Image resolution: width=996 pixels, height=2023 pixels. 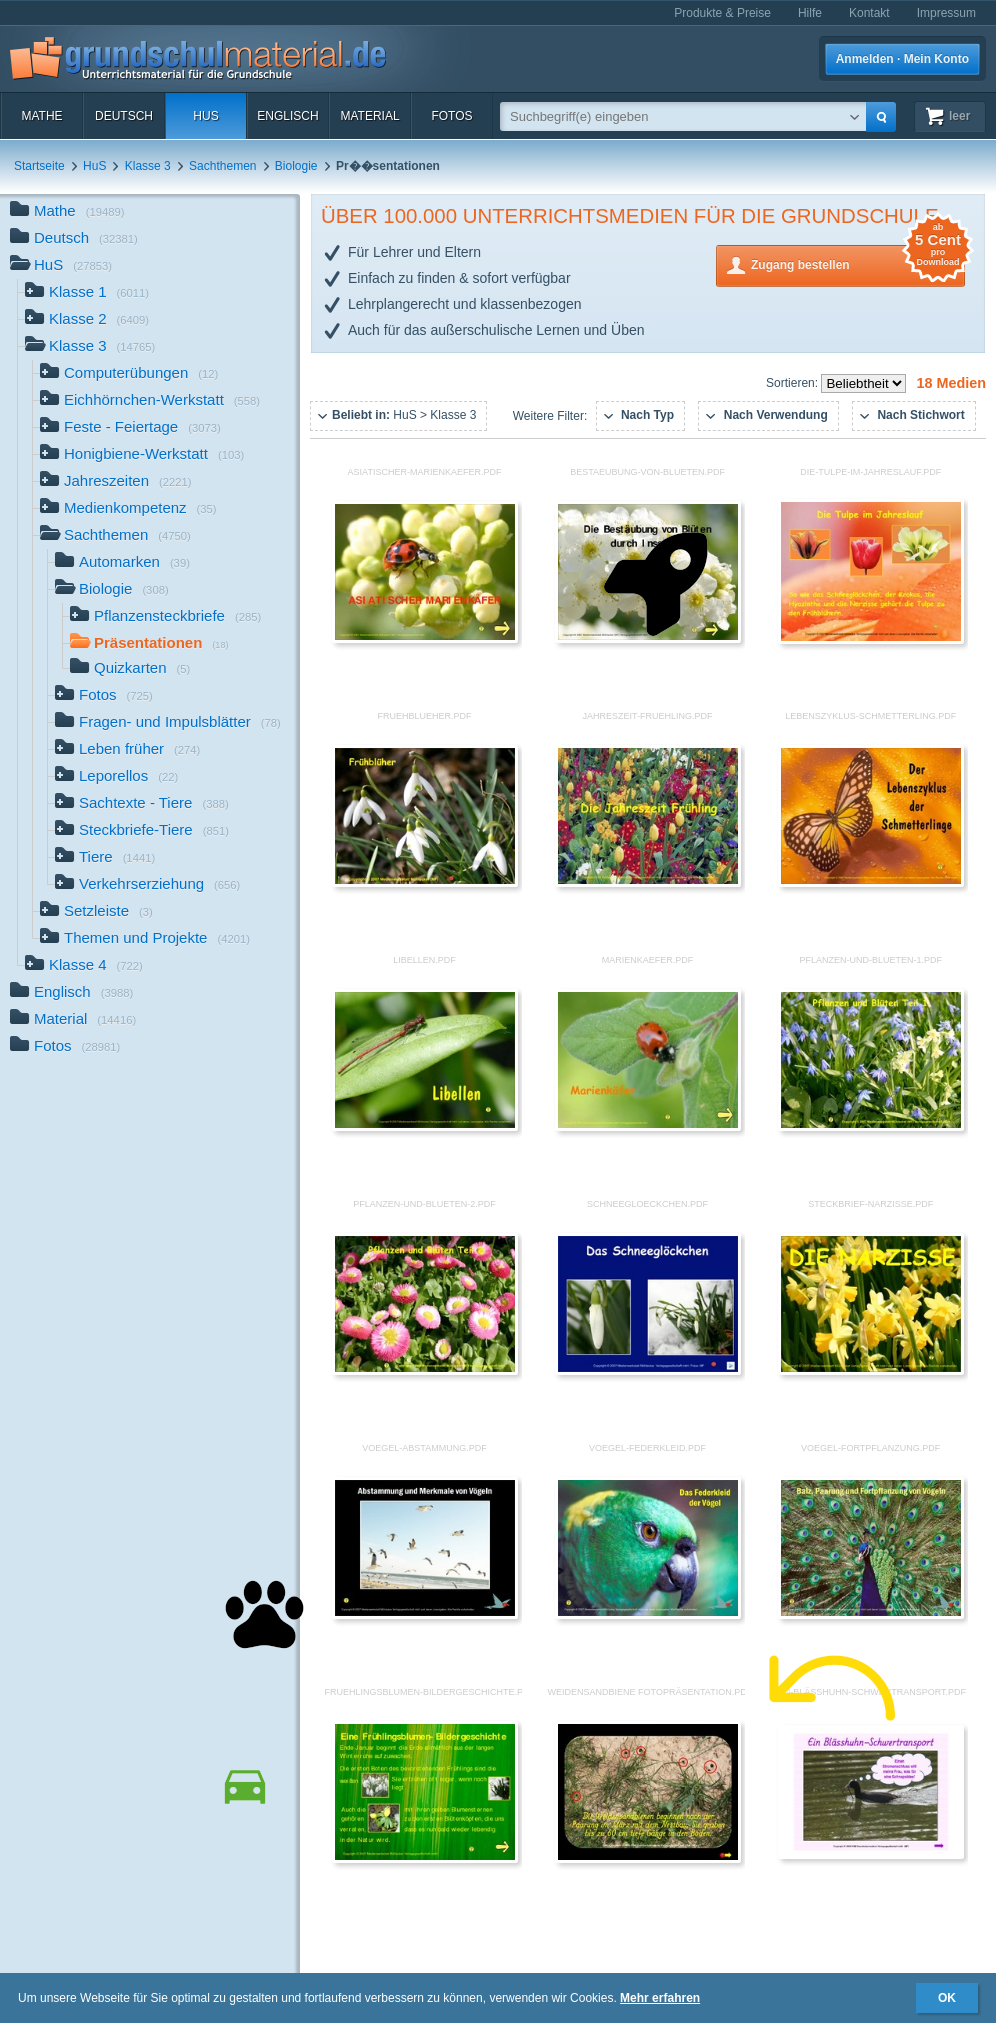 I want to click on launch or deploy an application, so click(x=660, y=580).